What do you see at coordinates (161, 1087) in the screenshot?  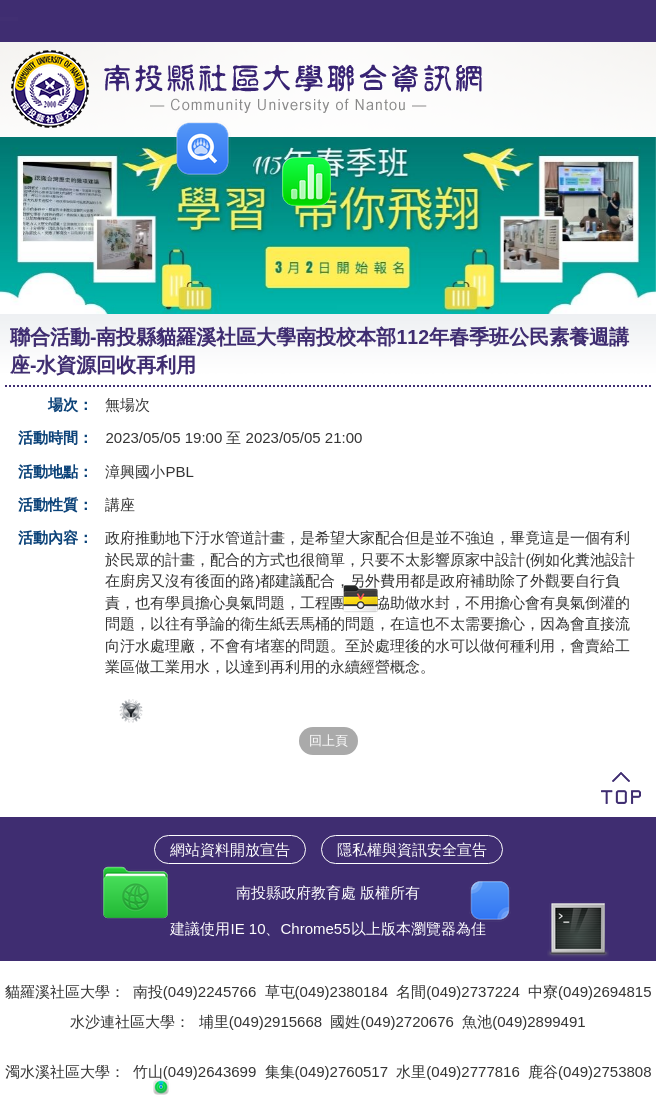 I see `open Find My app to locate devices or people` at bounding box center [161, 1087].